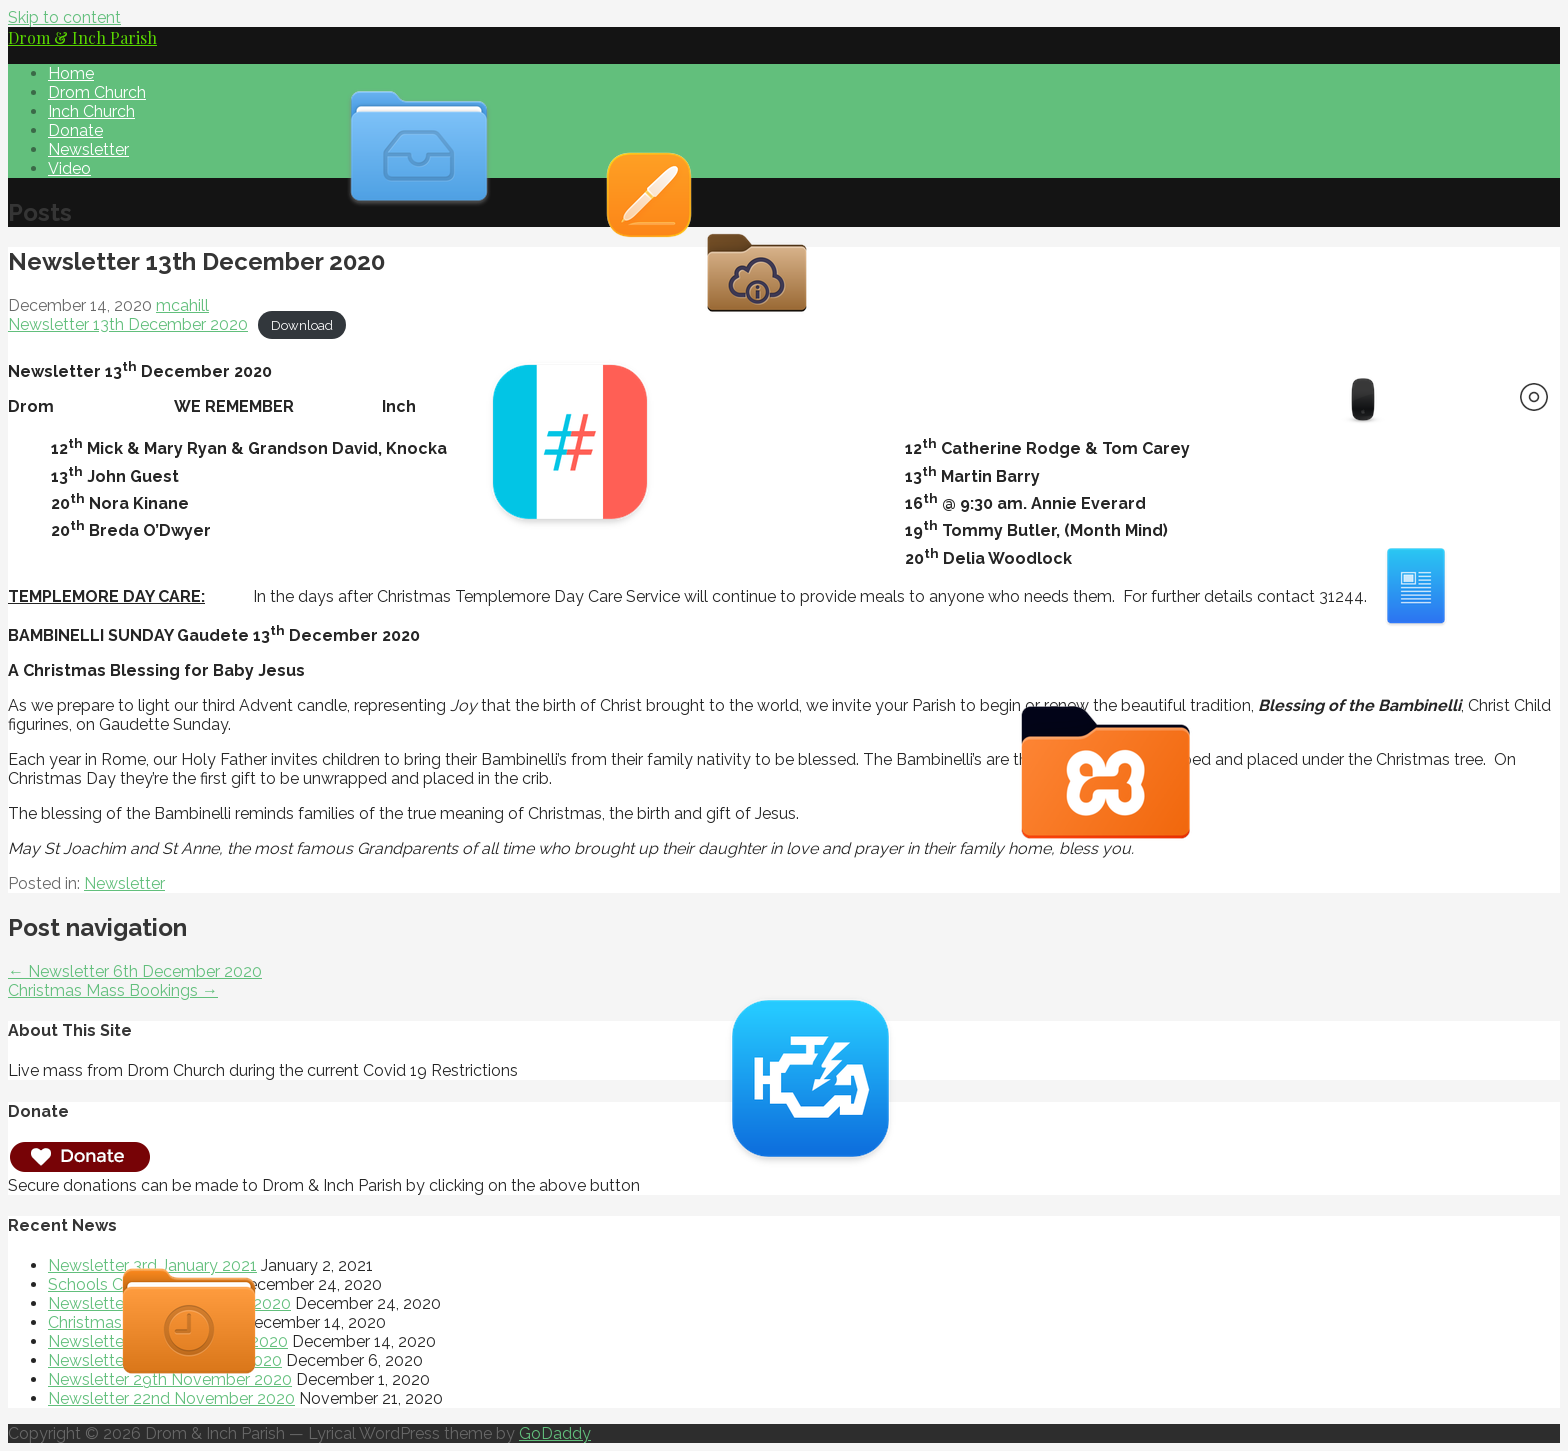 The width and height of the screenshot is (1568, 1451). Describe the element at coordinates (570, 442) in the screenshot. I see `launch ryujinx nintendo switch emulator` at that location.